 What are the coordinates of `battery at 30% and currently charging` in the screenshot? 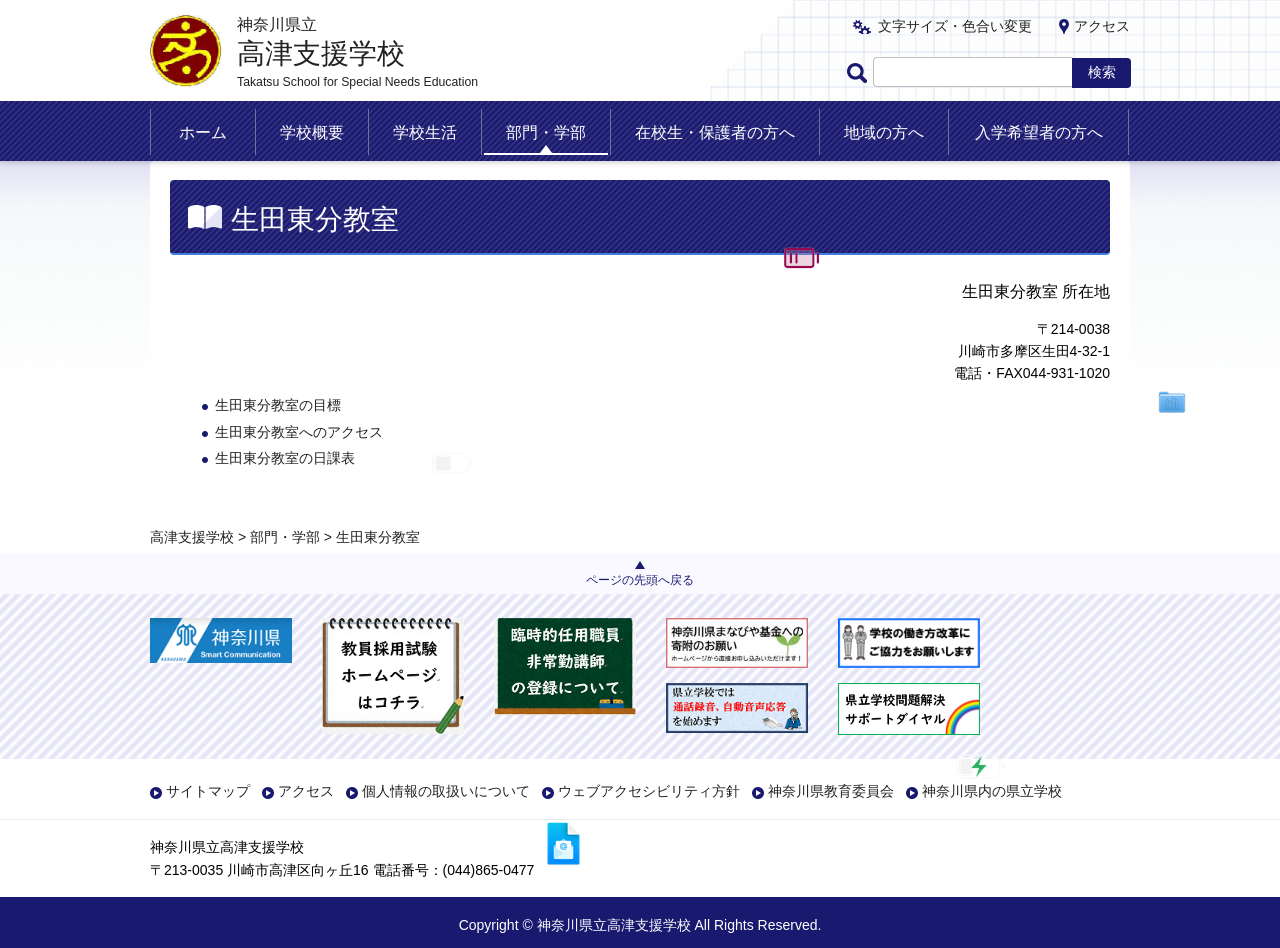 It's located at (980, 766).